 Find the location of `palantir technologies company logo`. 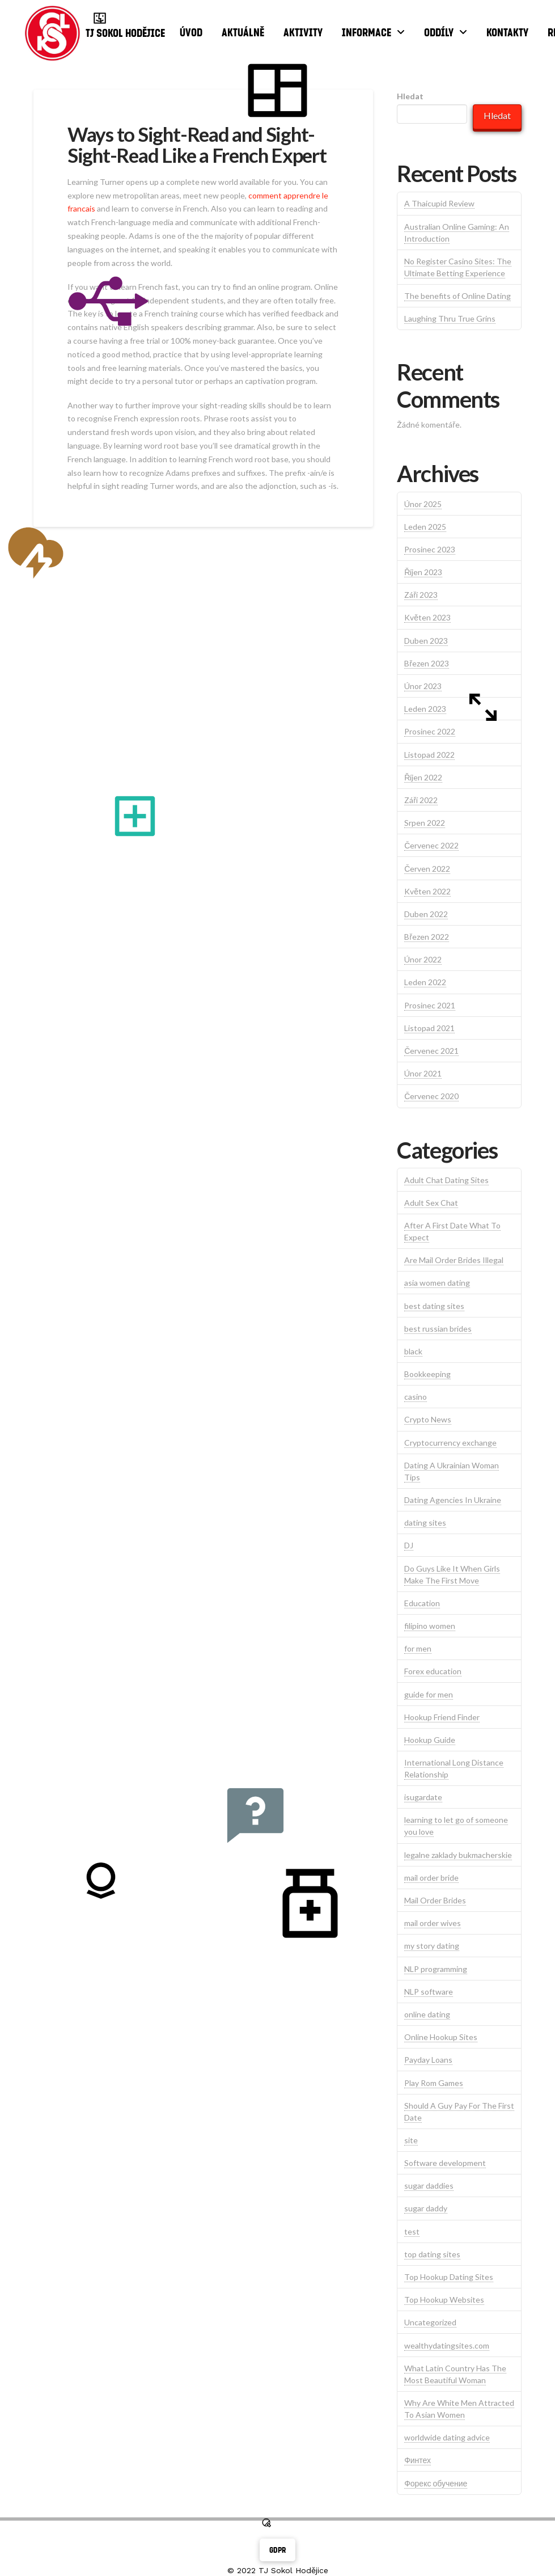

palantir technologies company logo is located at coordinates (101, 1881).